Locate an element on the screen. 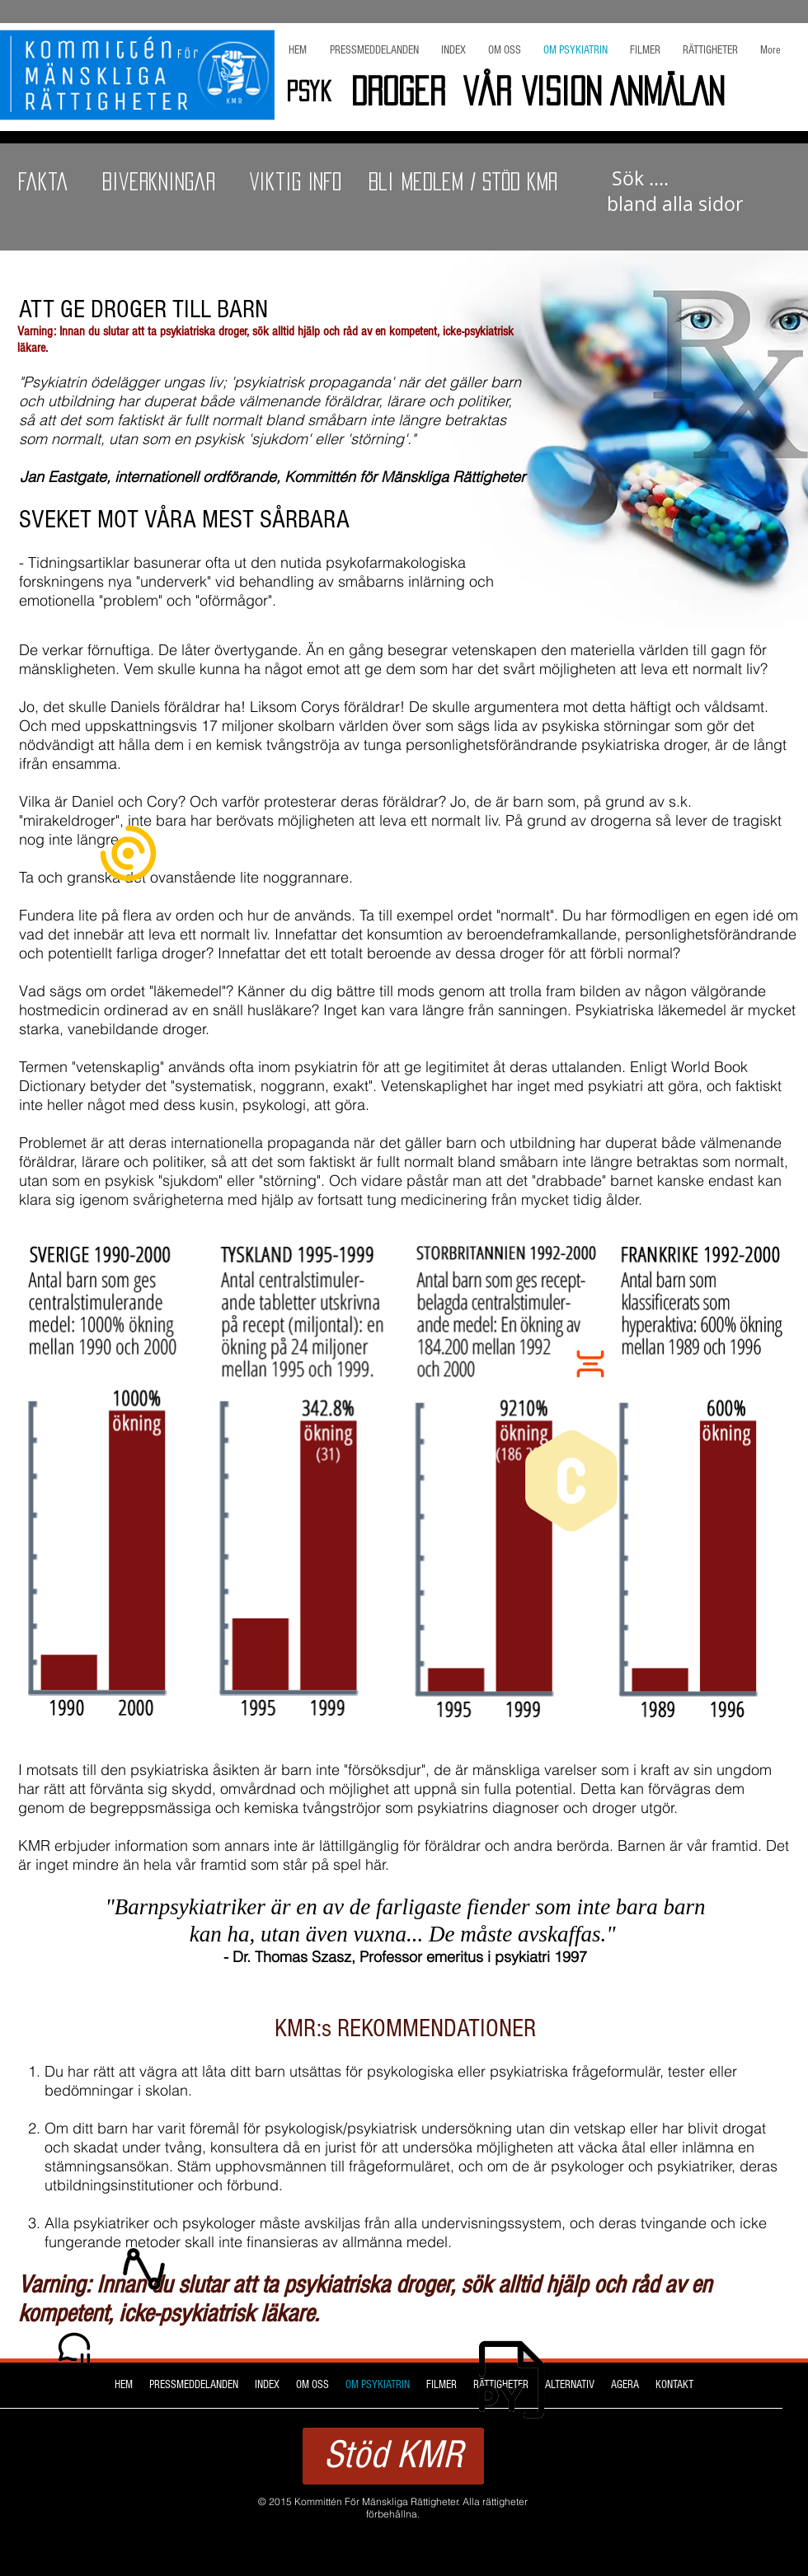 This screenshot has height=2576, width=808. adjust vertical spacing between elements is located at coordinates (590, 1364).